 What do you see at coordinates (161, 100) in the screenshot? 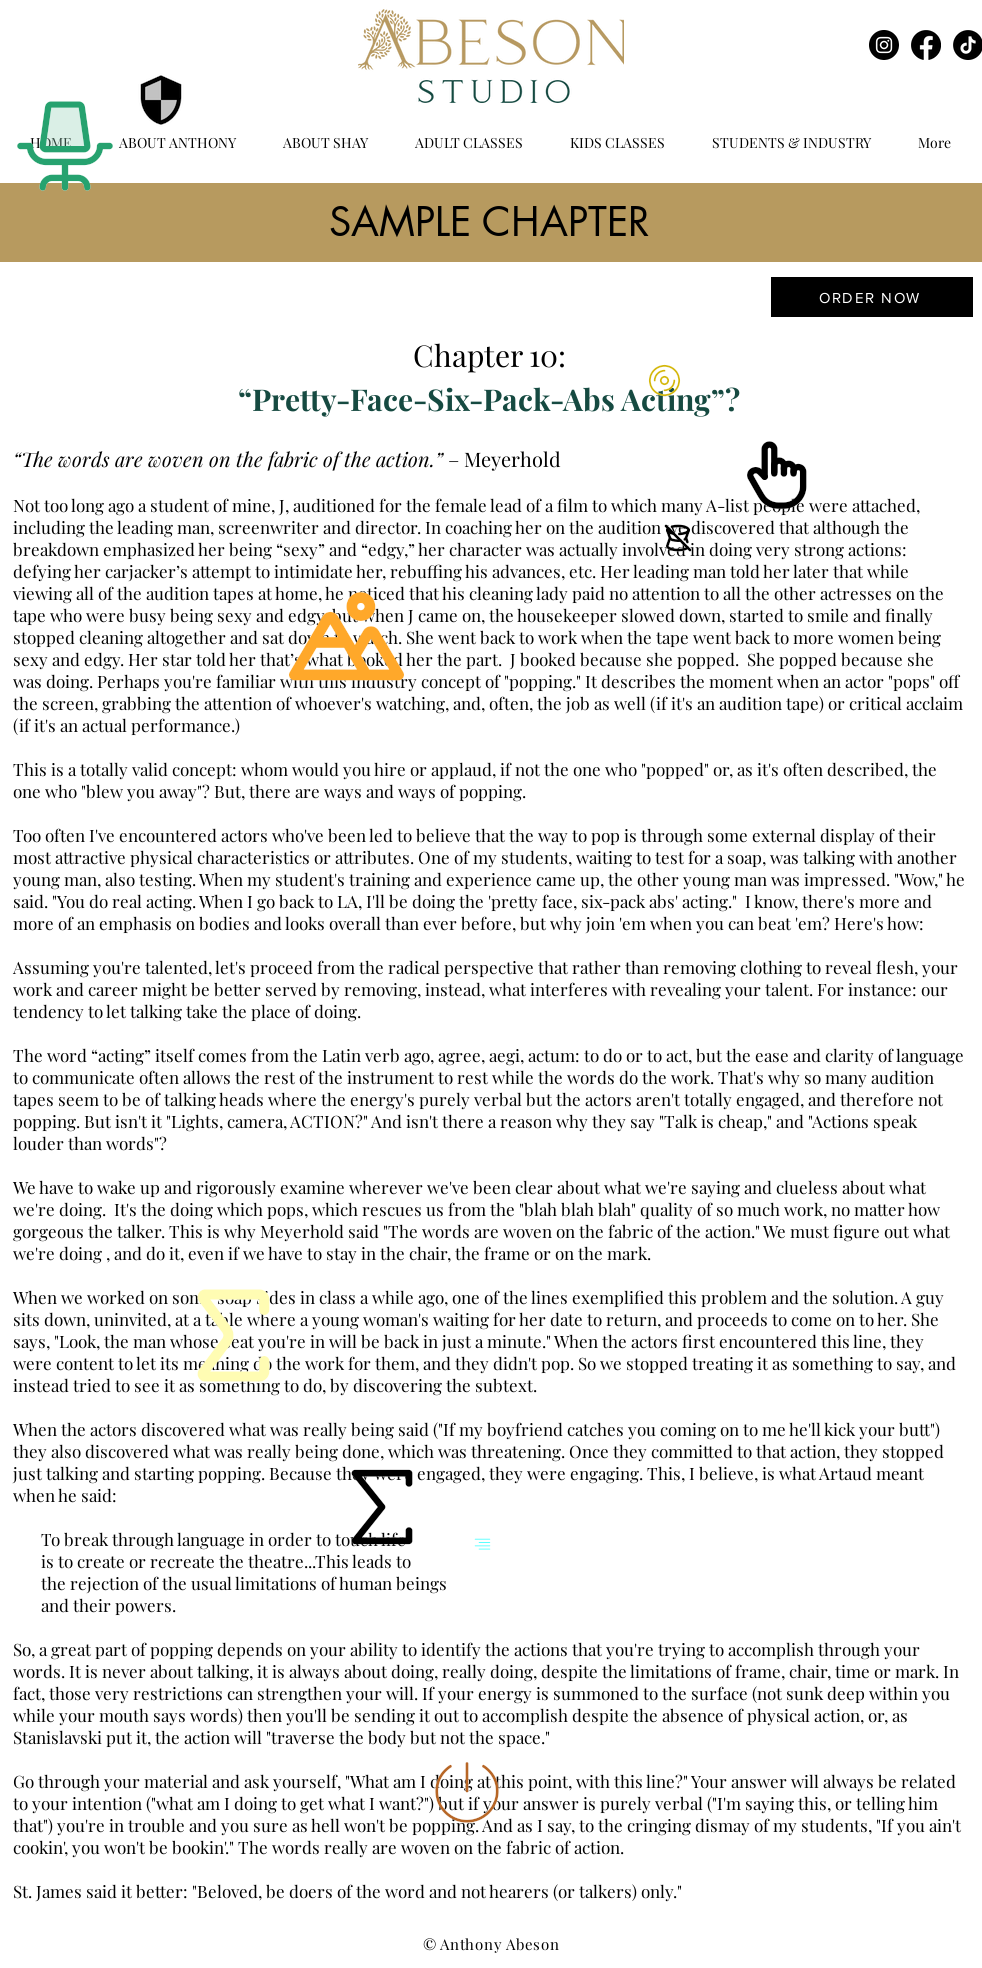
I see `access security settings` at bounding box center [161, 100].